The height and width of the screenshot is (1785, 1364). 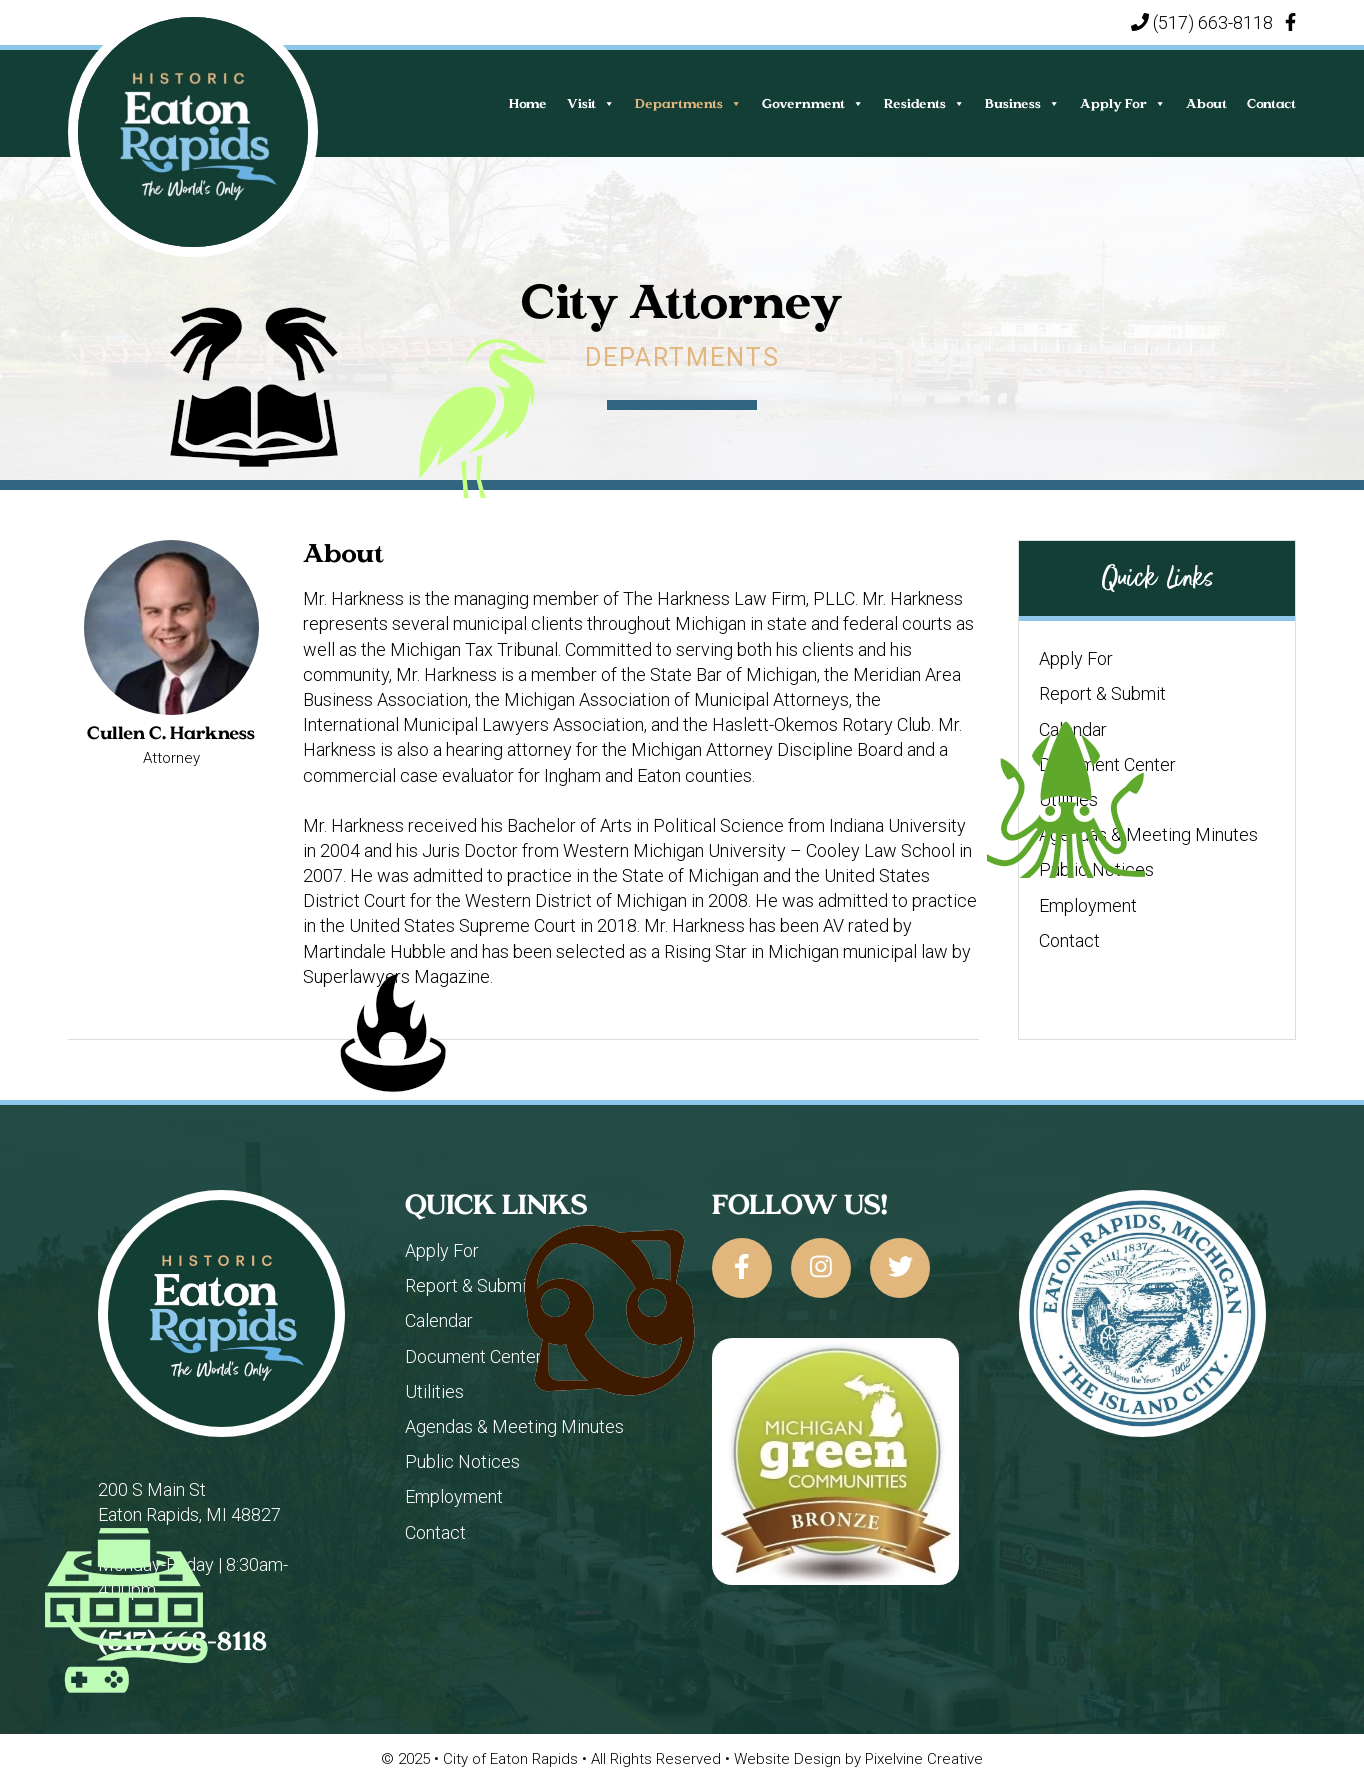 What do you see at coordinates (1066, 799) in the screenshot?
I see `sea creature or ocean-themed game element` at bounding box center [1066, 799].